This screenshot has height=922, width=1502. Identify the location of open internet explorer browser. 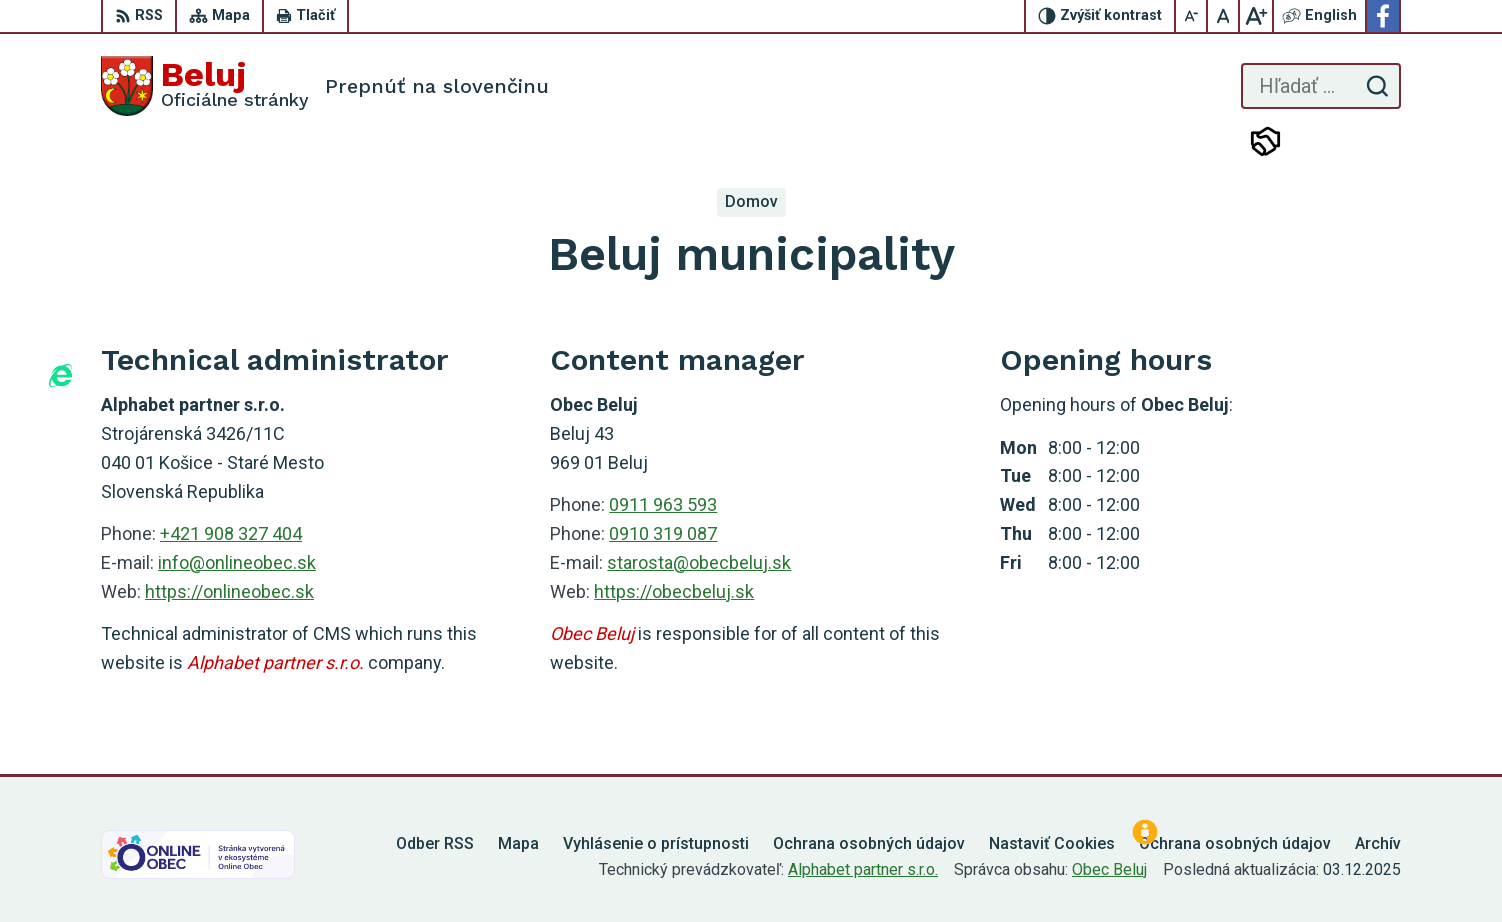
(60, 375).